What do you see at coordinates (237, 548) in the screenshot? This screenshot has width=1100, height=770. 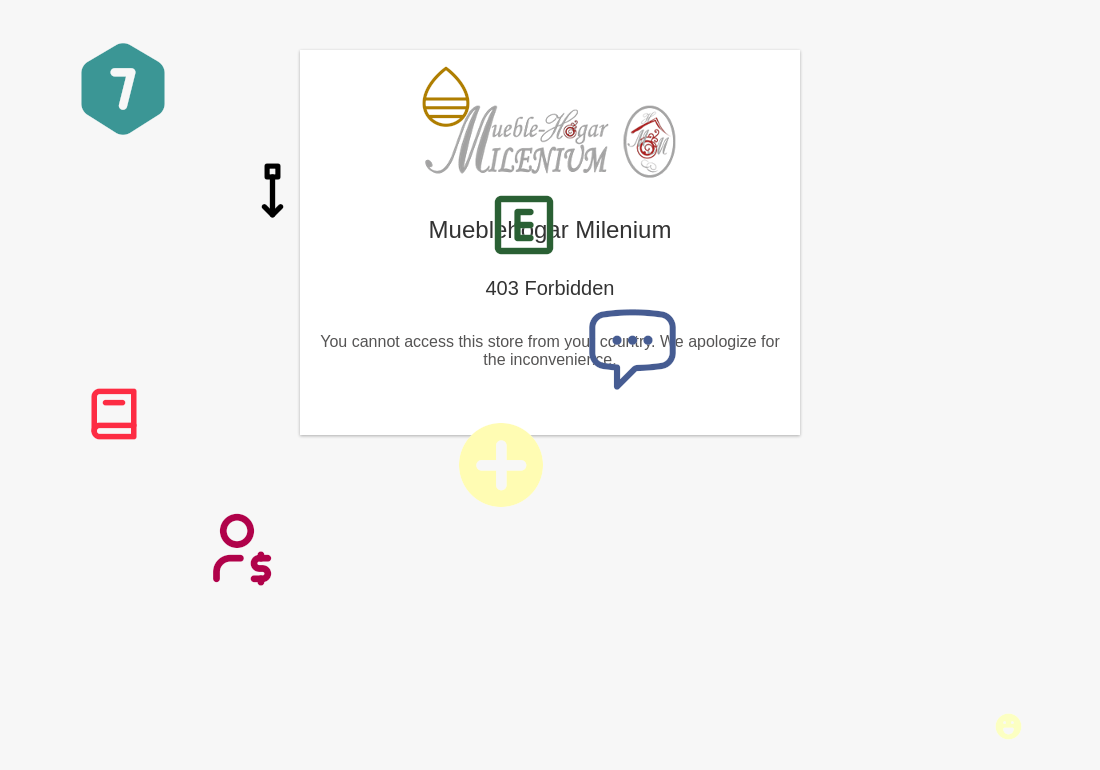 I see `view user payment or billing information` at bounding box center [237, 548].